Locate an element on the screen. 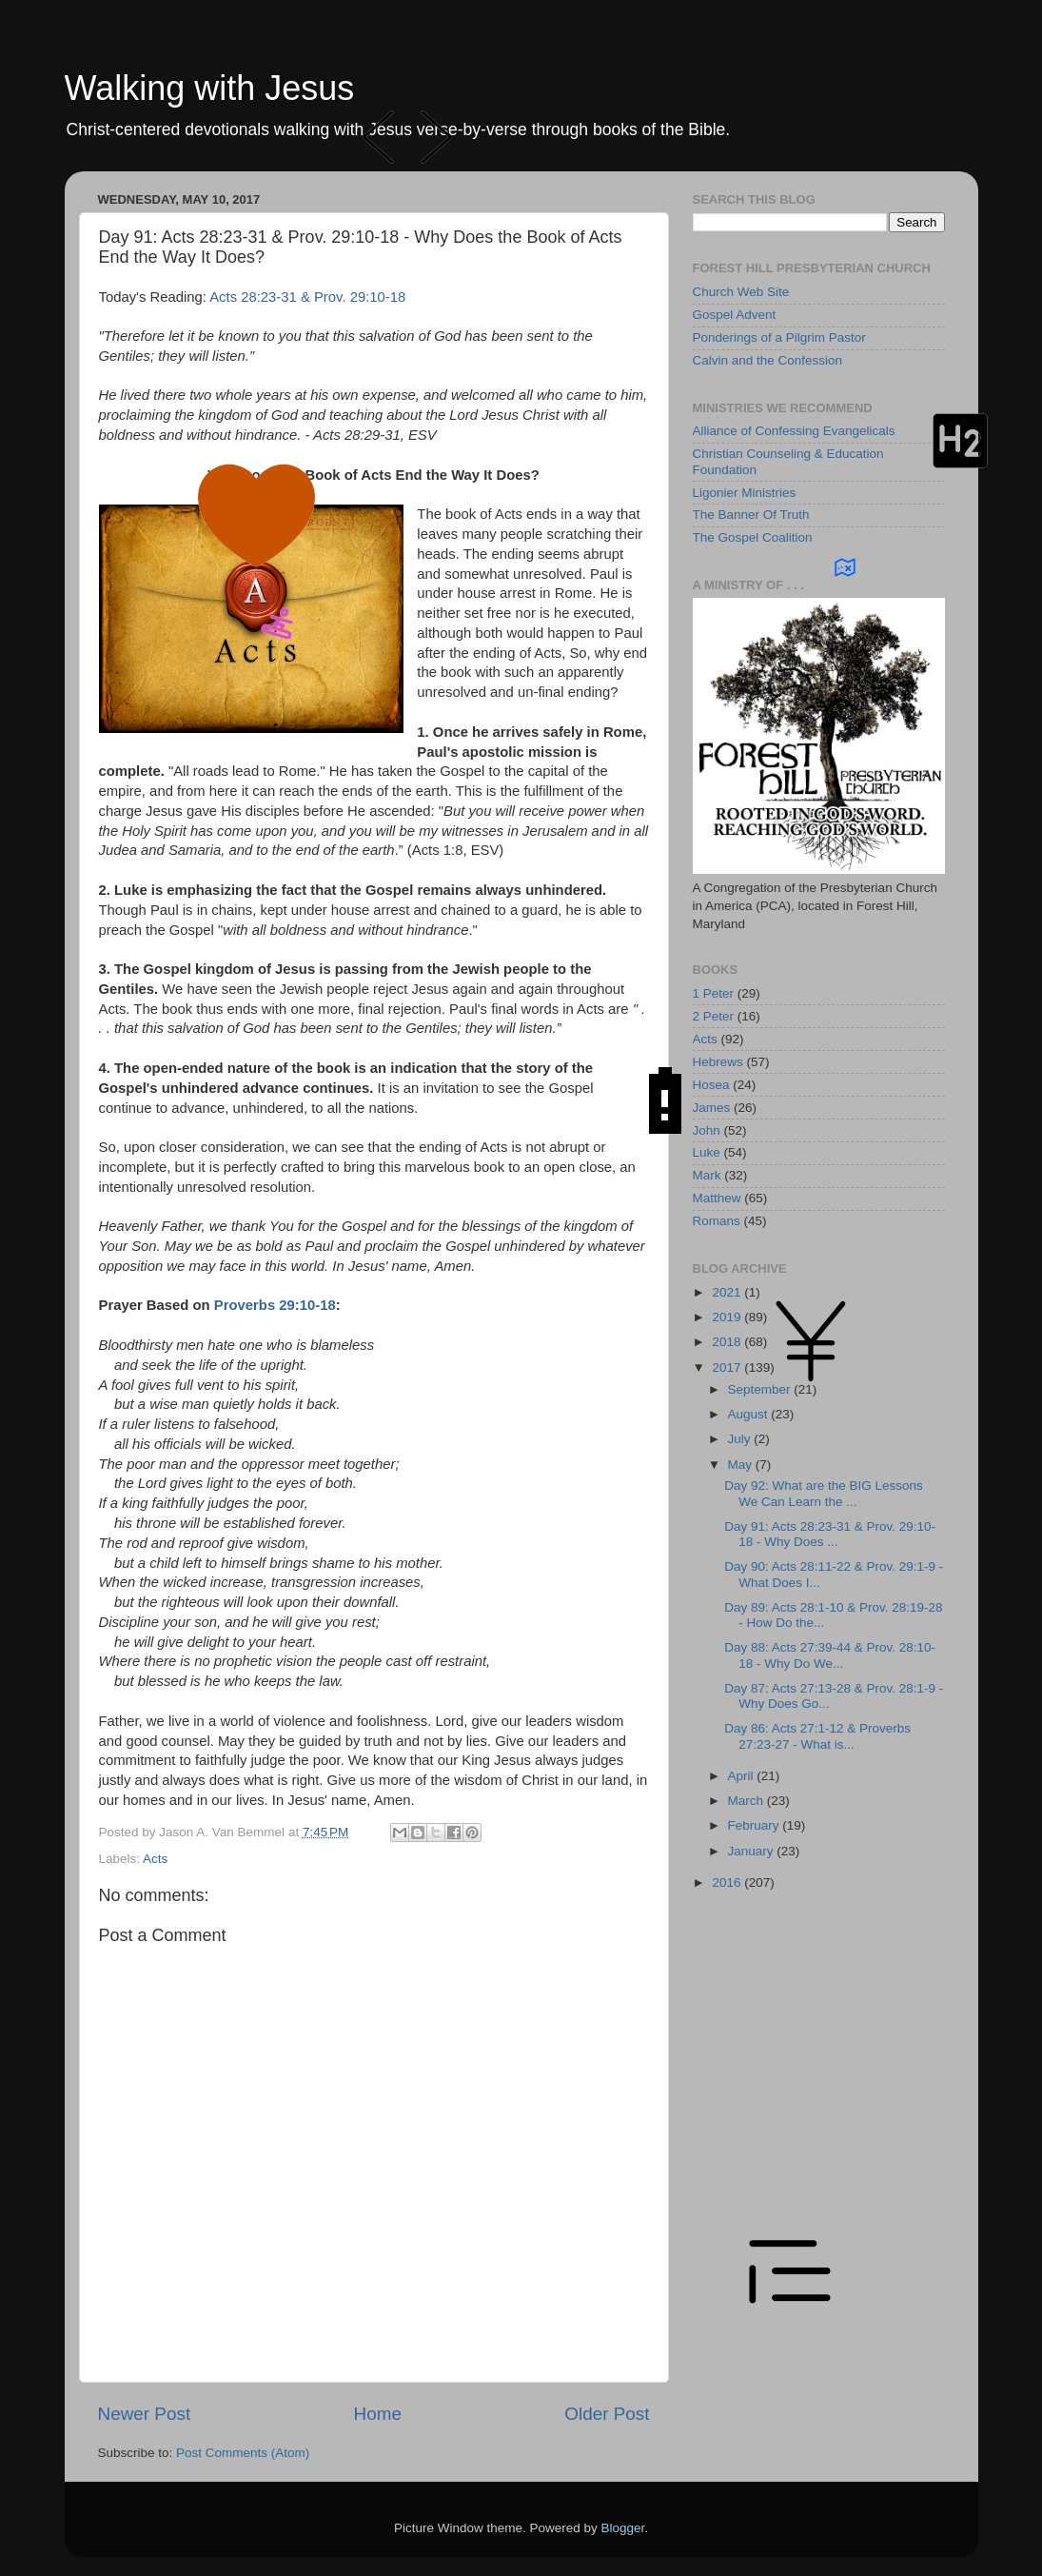  low battery warning is located at coordinates (665, 1100).